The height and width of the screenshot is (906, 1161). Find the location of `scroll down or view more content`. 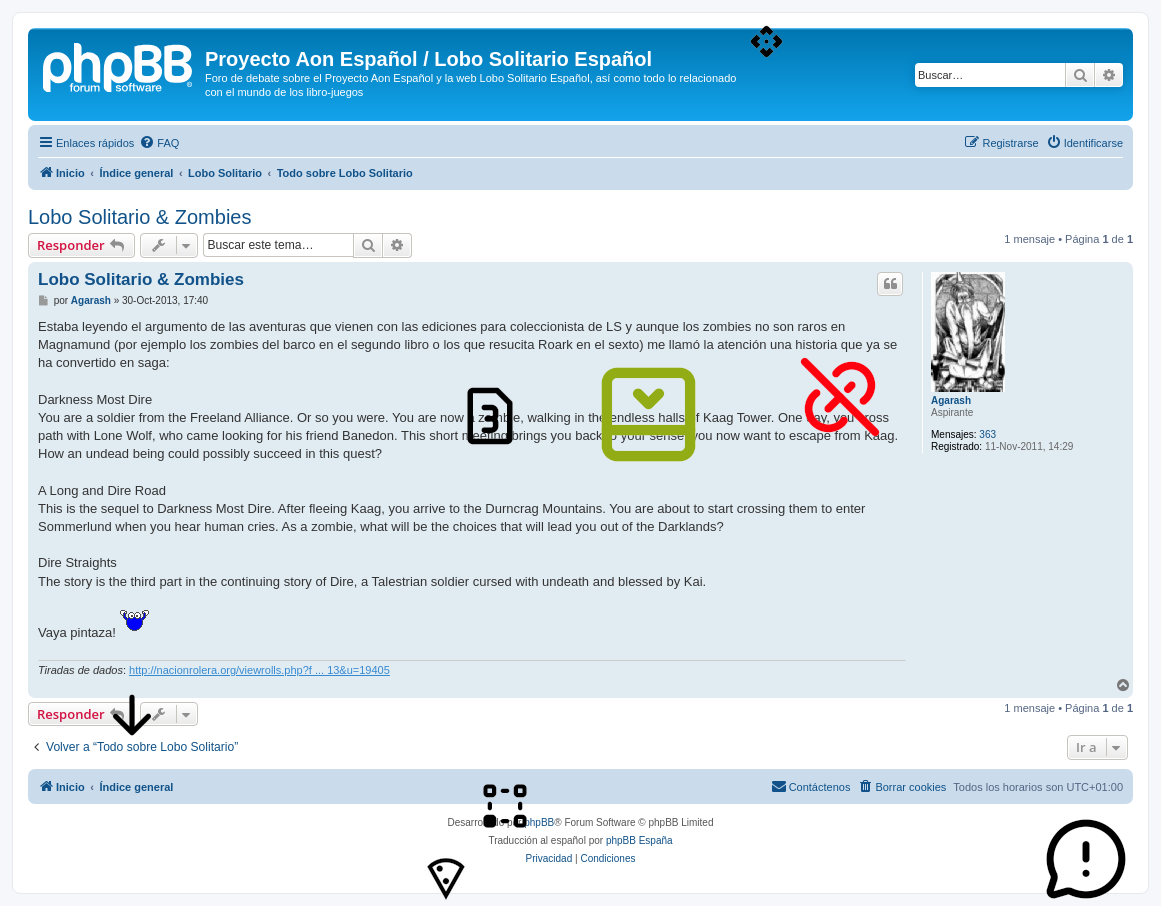

scroll down or view more content is located at coordinates (132, 715).